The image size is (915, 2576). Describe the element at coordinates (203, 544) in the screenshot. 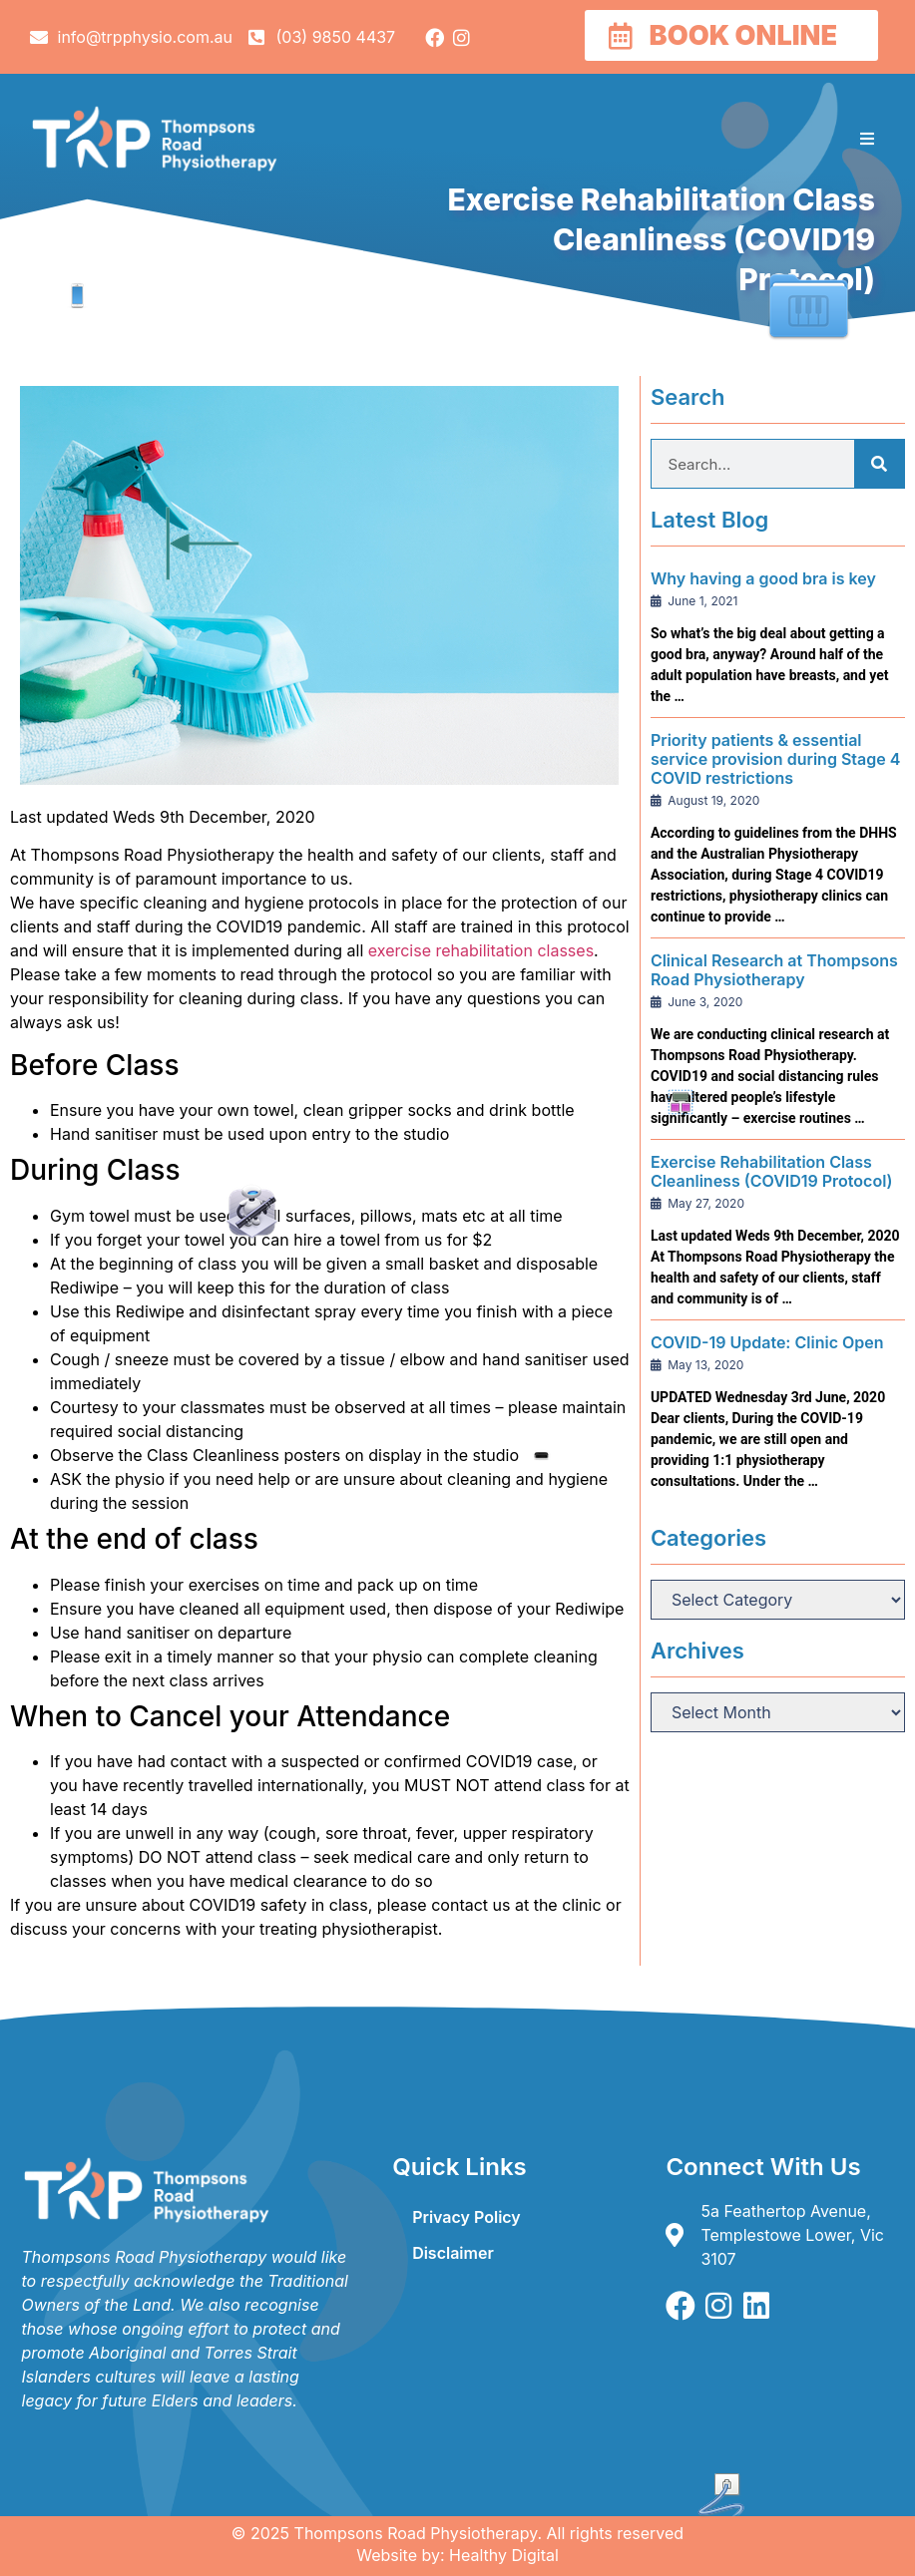

I see `go to the first item in a list or sequence` at that location.